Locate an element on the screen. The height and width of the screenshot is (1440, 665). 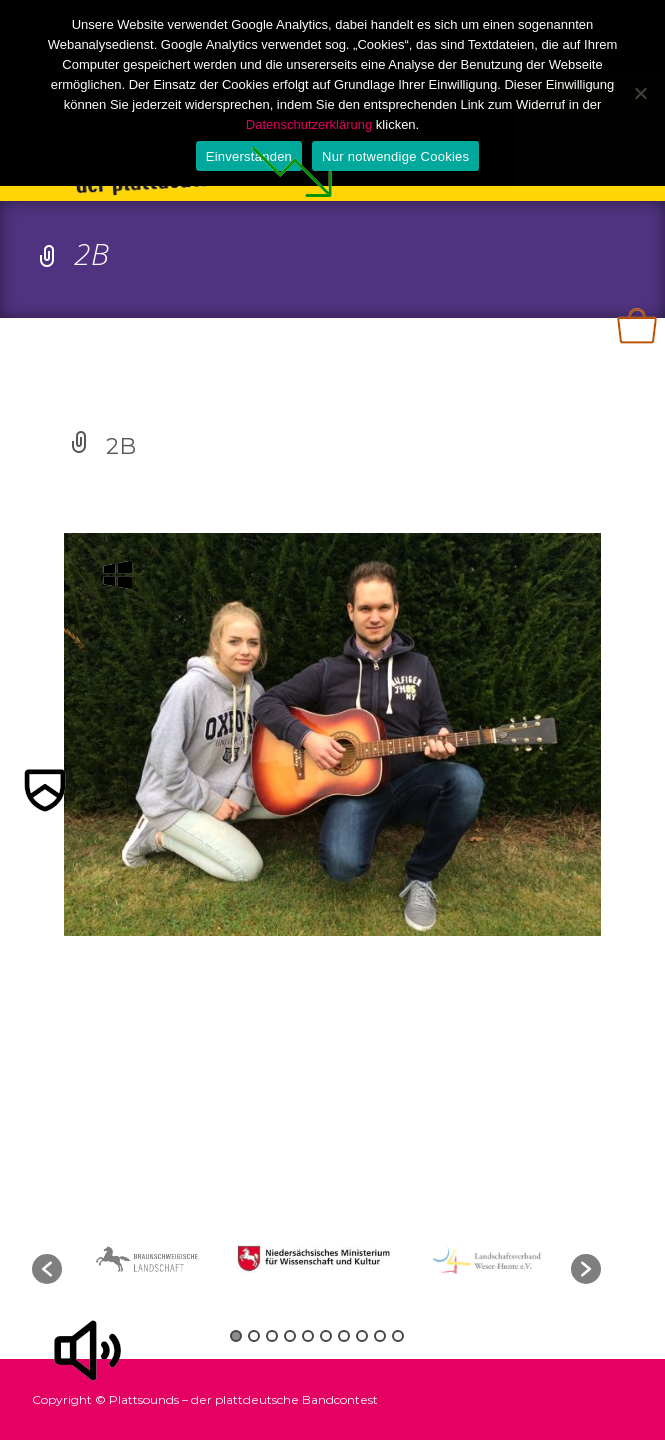
volume is set to high is located at coordinates (86, 1350).